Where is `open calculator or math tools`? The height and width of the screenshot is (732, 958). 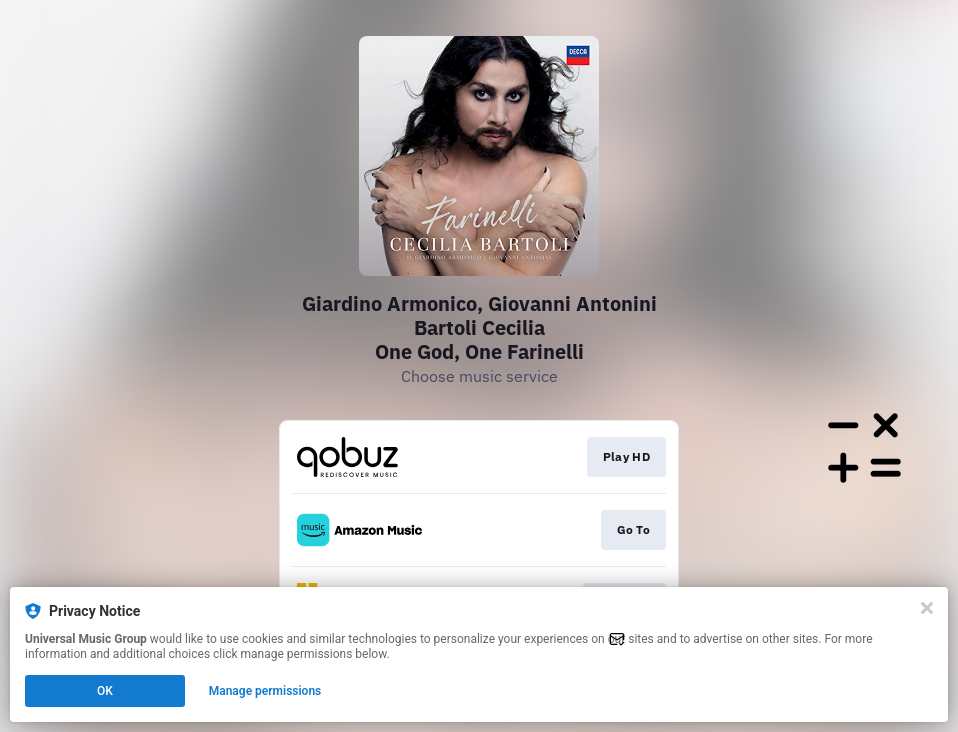 open calculator or math tools is located at coordinates (864, 446).